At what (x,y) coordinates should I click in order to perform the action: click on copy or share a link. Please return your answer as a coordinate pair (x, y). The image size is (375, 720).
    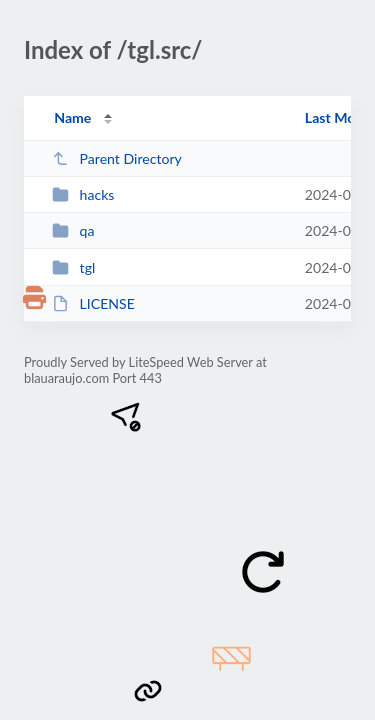
    Looking at the image, I should click on (148, 691).